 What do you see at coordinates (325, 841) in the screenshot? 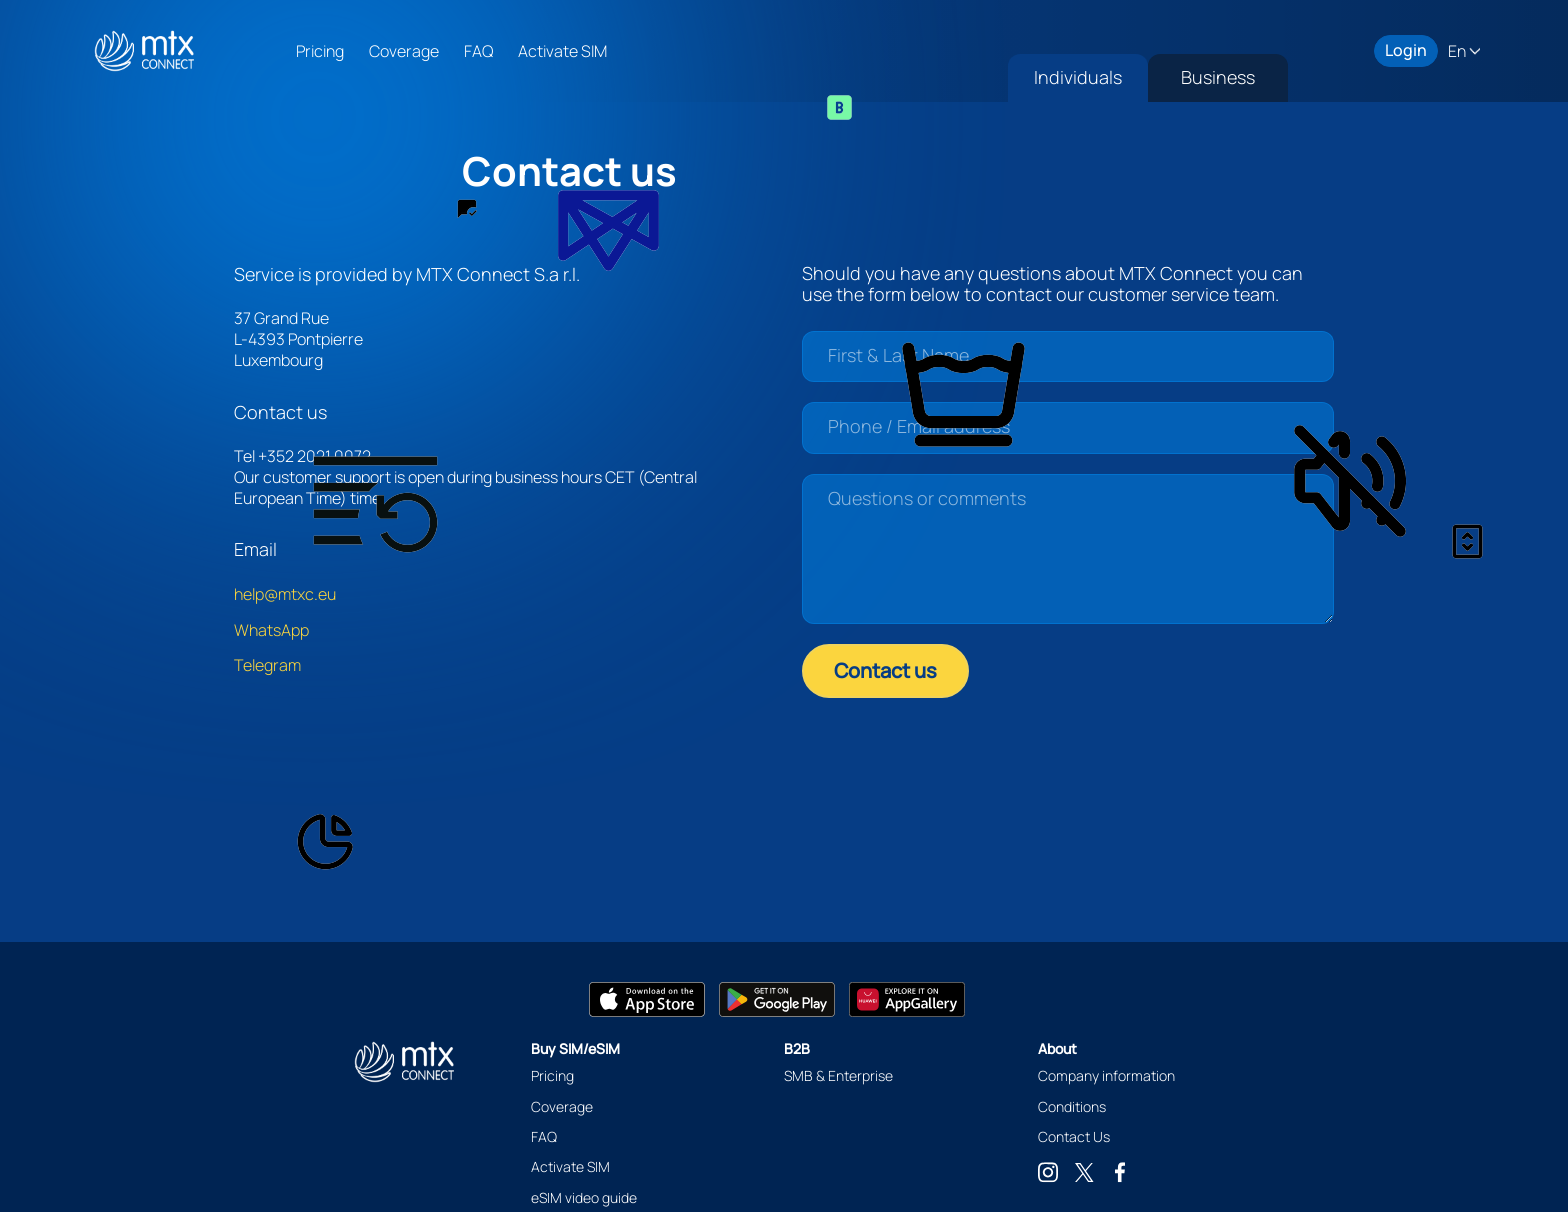
I see `view analytics or statistics breakdown` at bounding box center [325, 841].